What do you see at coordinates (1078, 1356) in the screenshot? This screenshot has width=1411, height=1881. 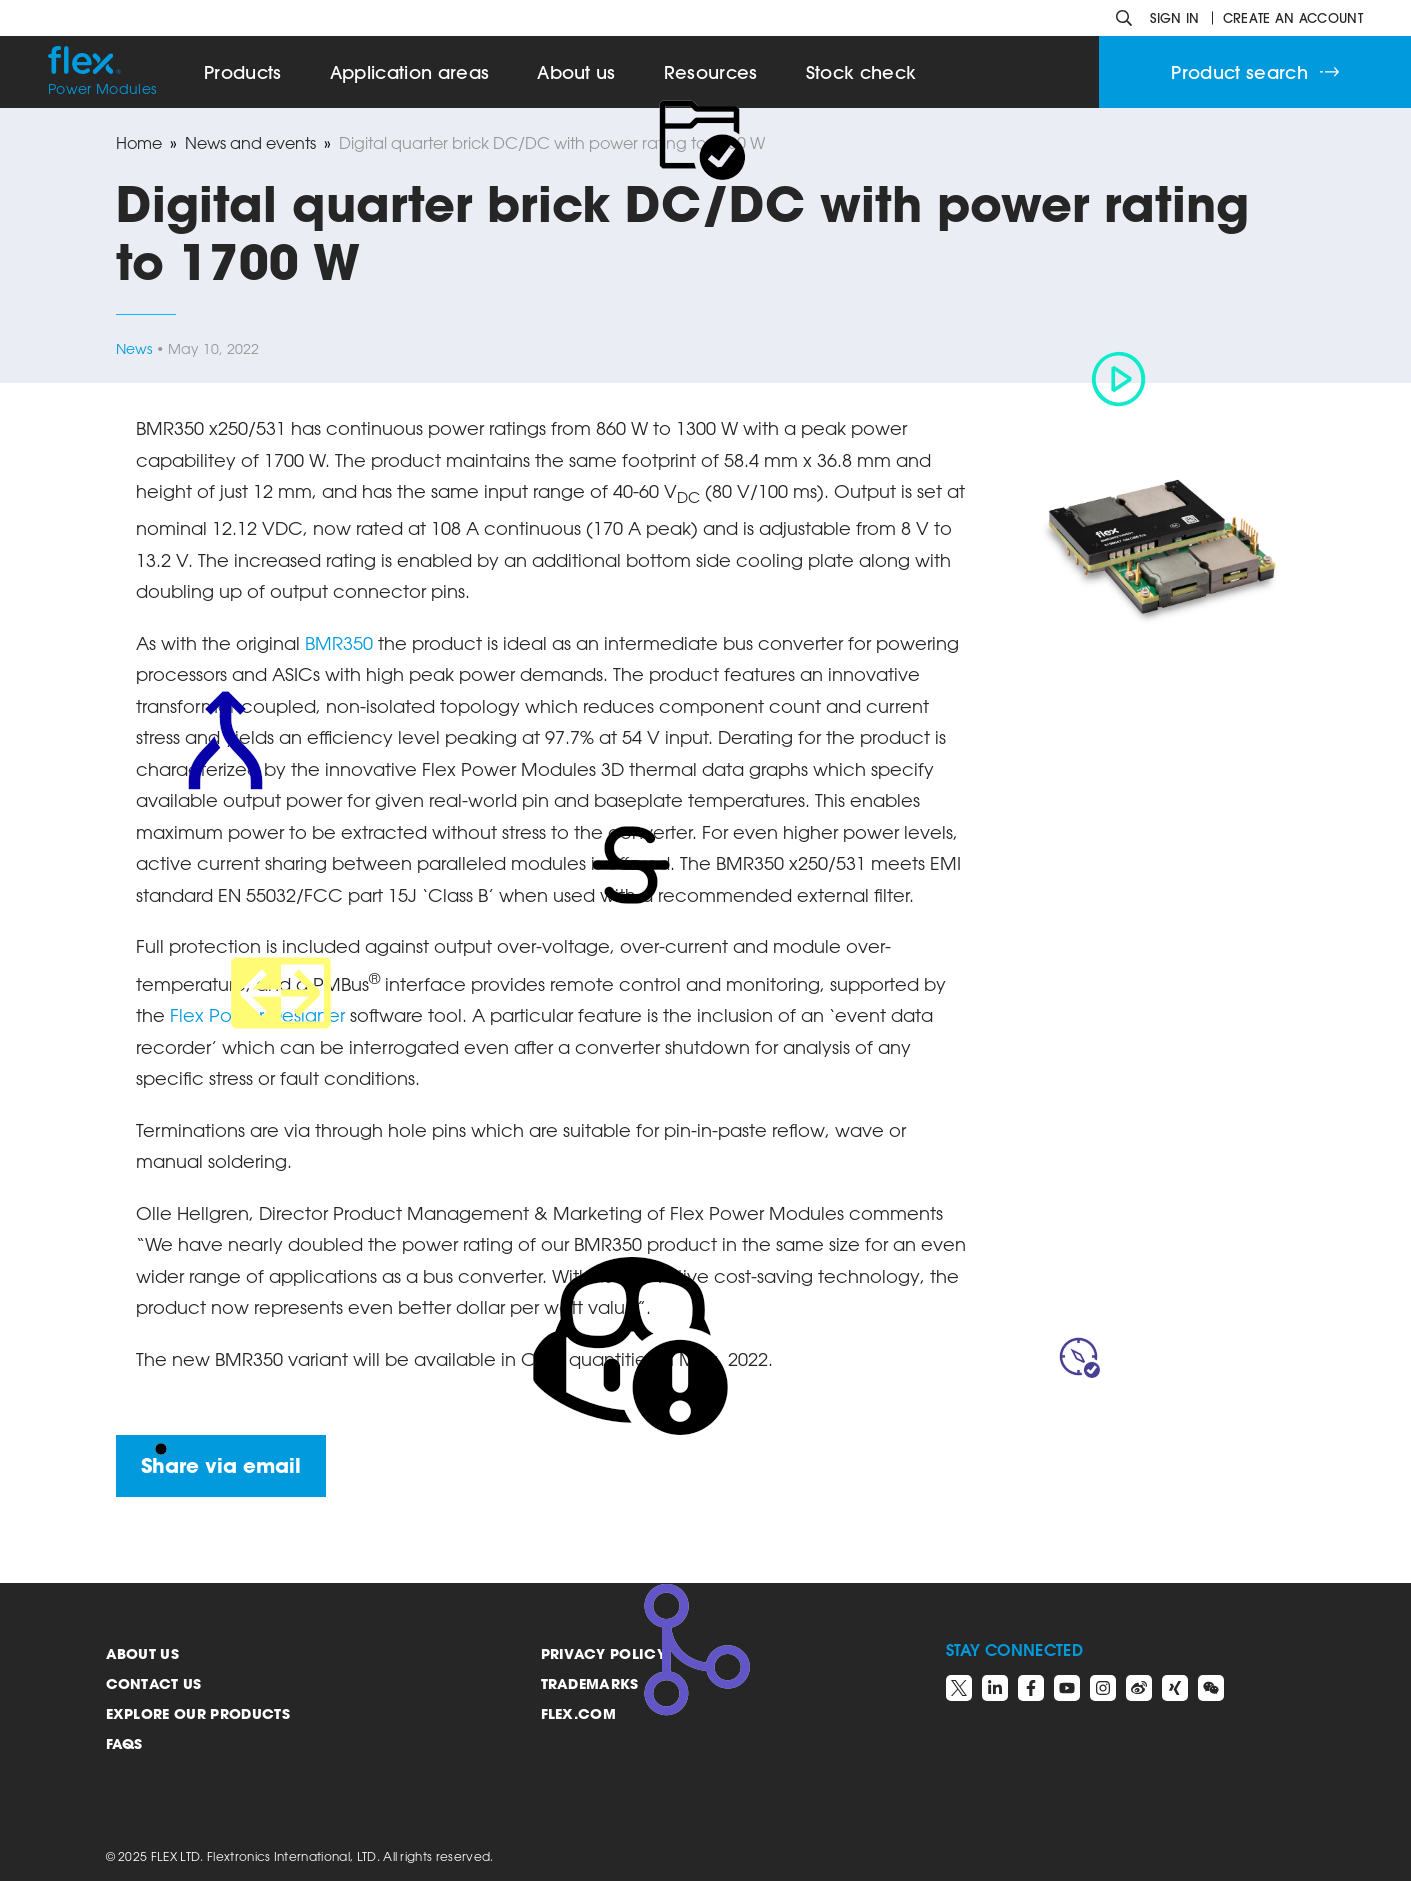 I see `active navigation or orientation mode` at bounding box center [1078, 1356].